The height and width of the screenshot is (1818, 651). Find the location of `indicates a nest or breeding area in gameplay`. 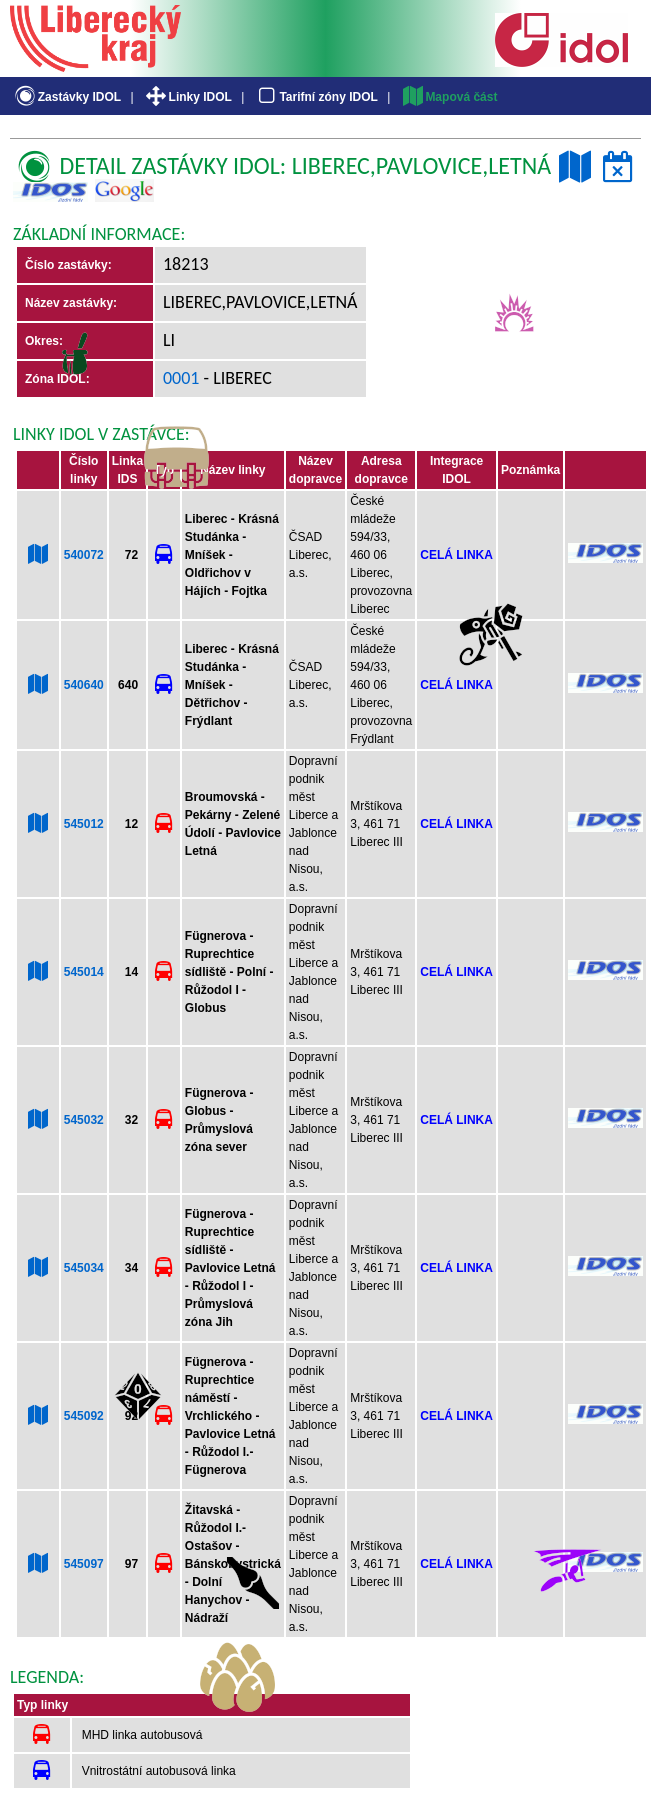

indicates a nest or breeding area in gameplay is located at coordinates (237, 1677).